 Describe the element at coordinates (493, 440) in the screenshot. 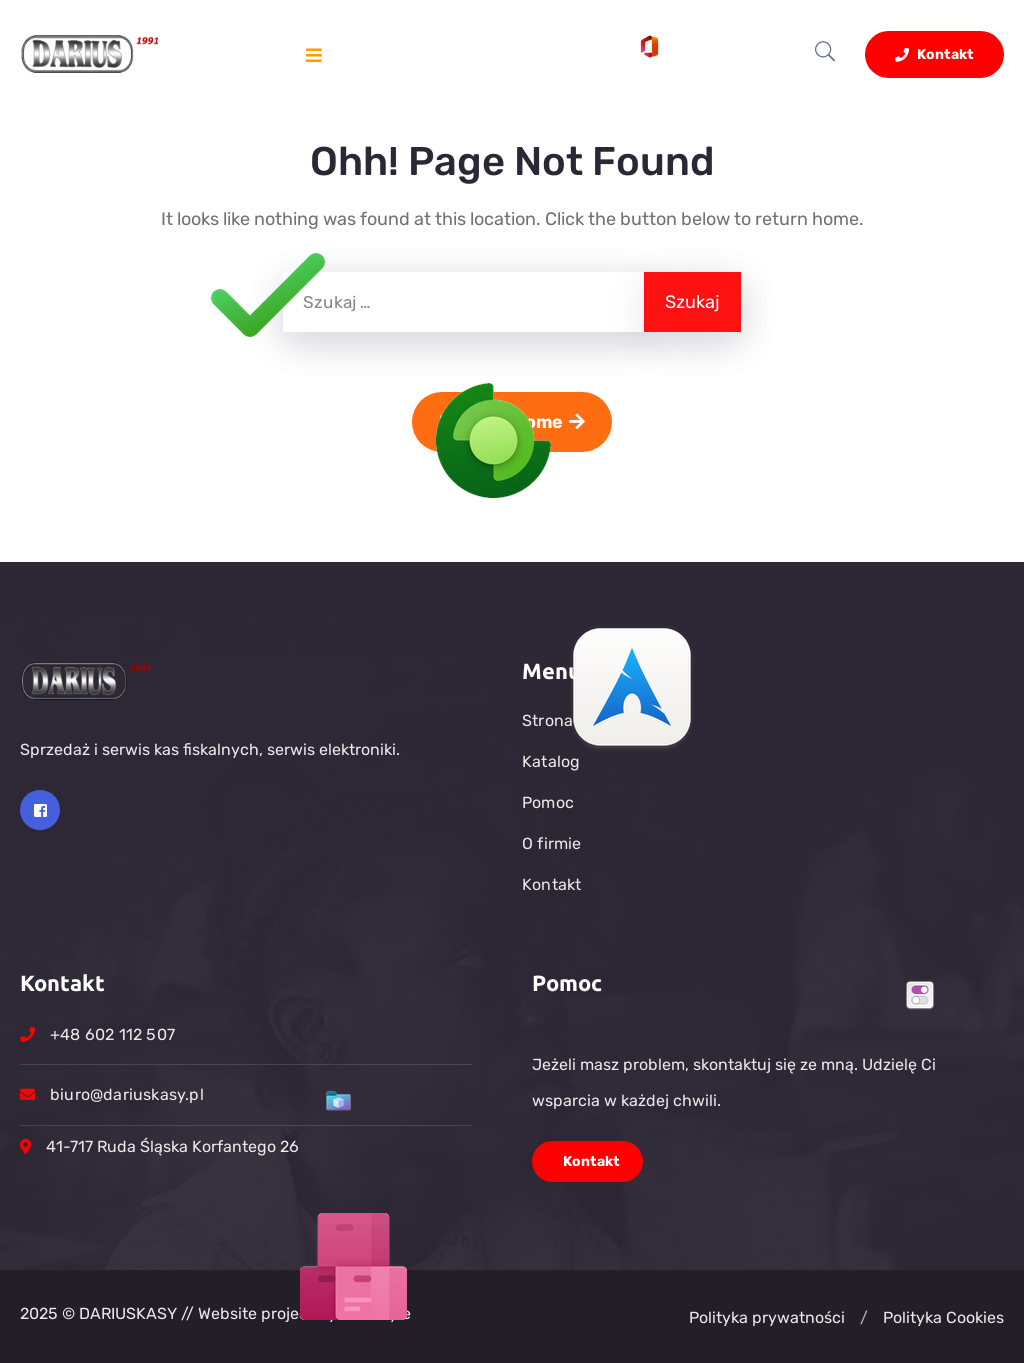

I see `open insights app` at that location.